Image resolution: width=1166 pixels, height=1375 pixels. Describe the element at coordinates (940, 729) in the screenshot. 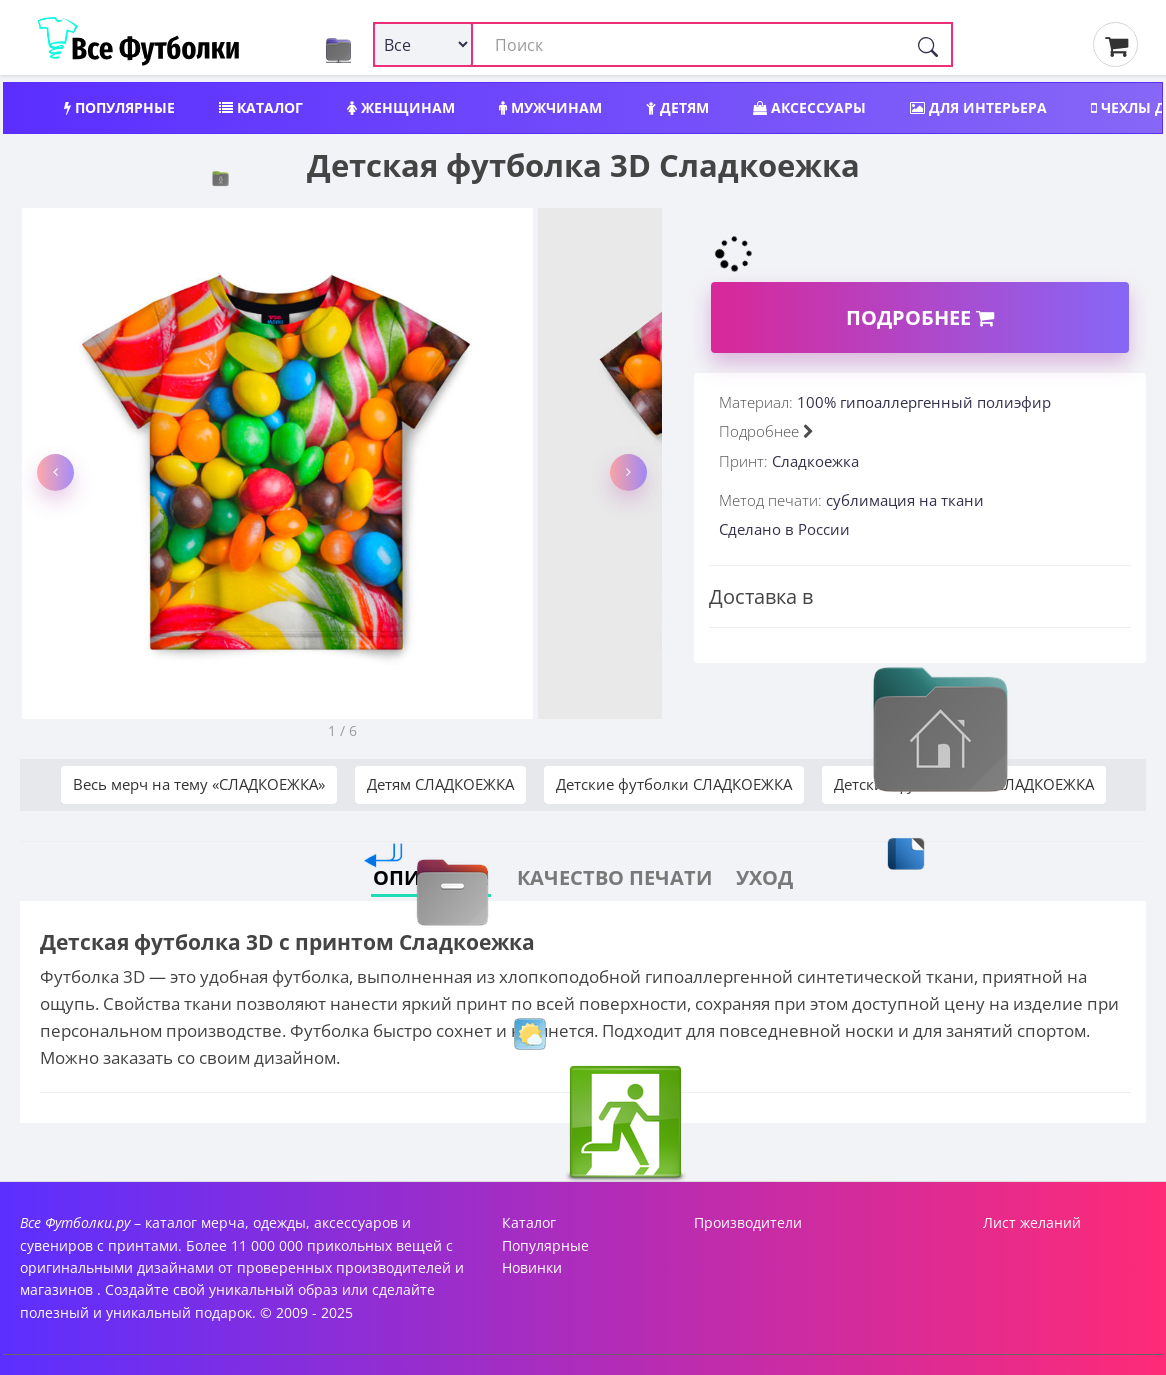

I see `access your home folder or personal files` at that location.